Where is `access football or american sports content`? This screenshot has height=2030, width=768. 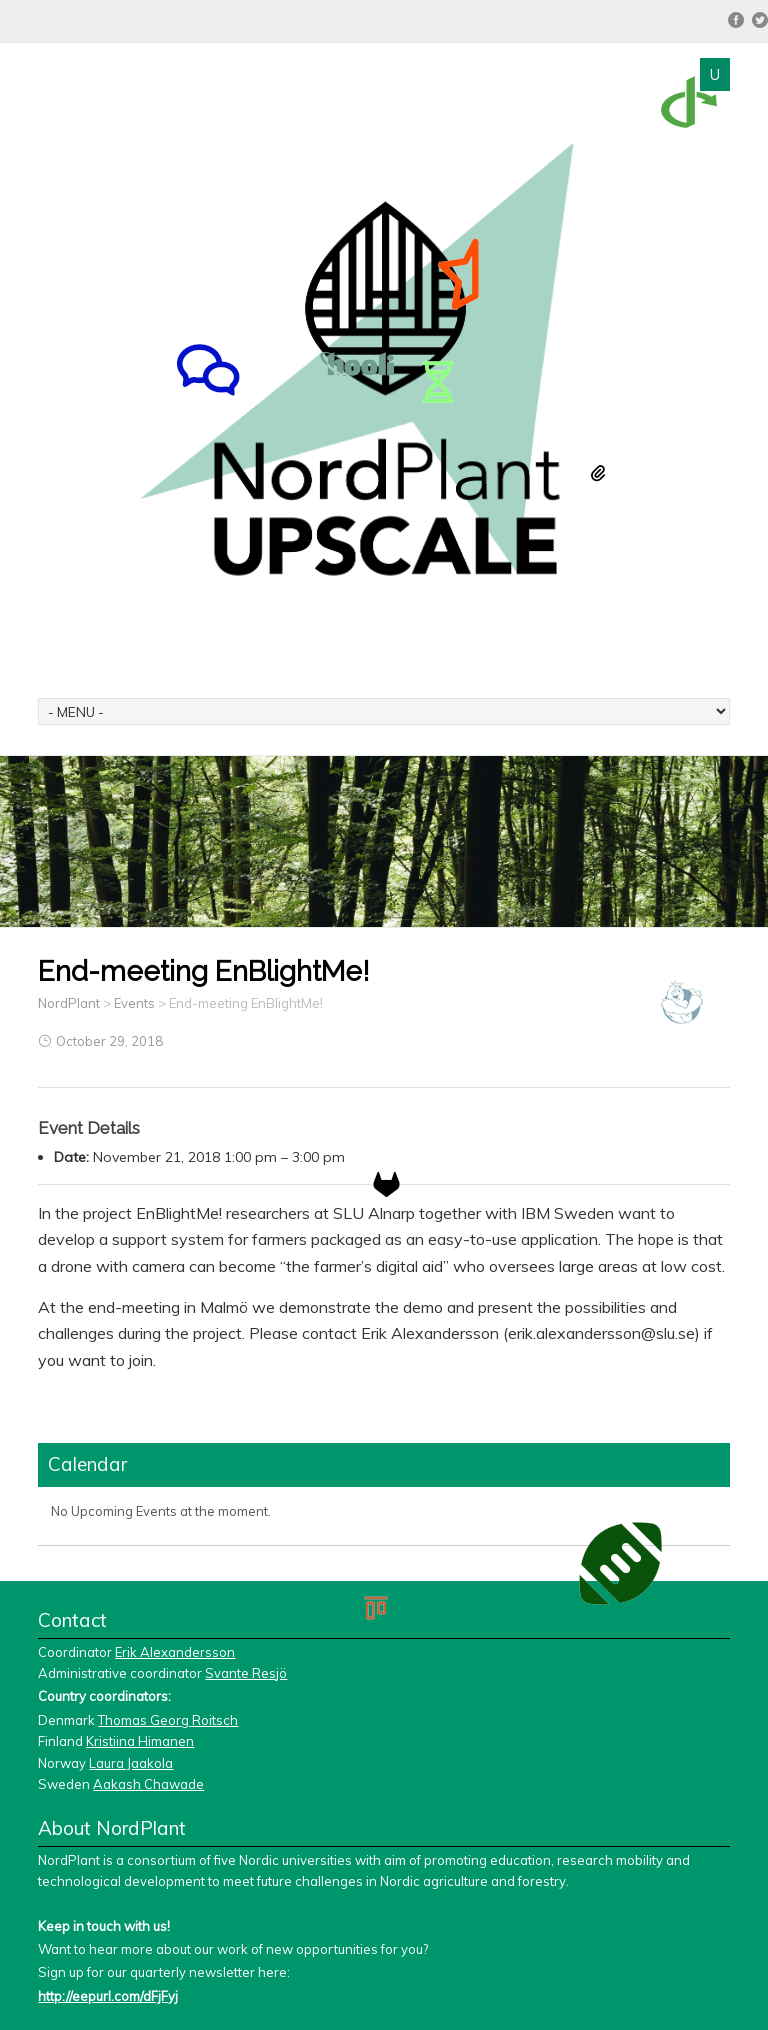 access football or american sports content is located at coordinates (620, 1563).